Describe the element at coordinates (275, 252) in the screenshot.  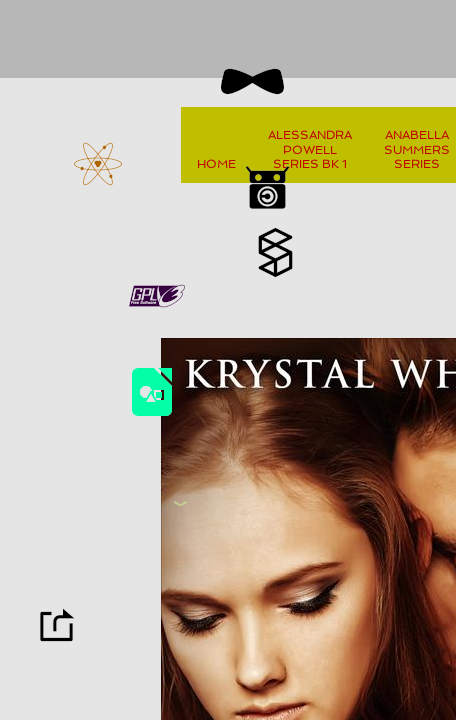
I see `skypack logo` at that location.